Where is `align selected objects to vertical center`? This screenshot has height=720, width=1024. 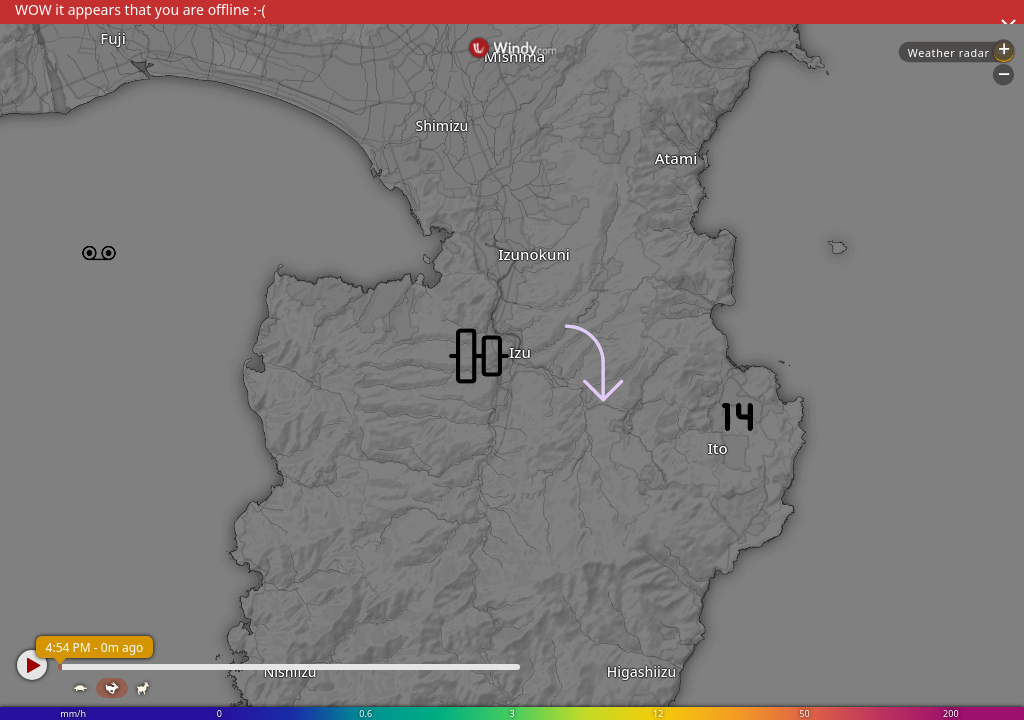
align selected objects to vertical center is located at coordinates (479, 356).